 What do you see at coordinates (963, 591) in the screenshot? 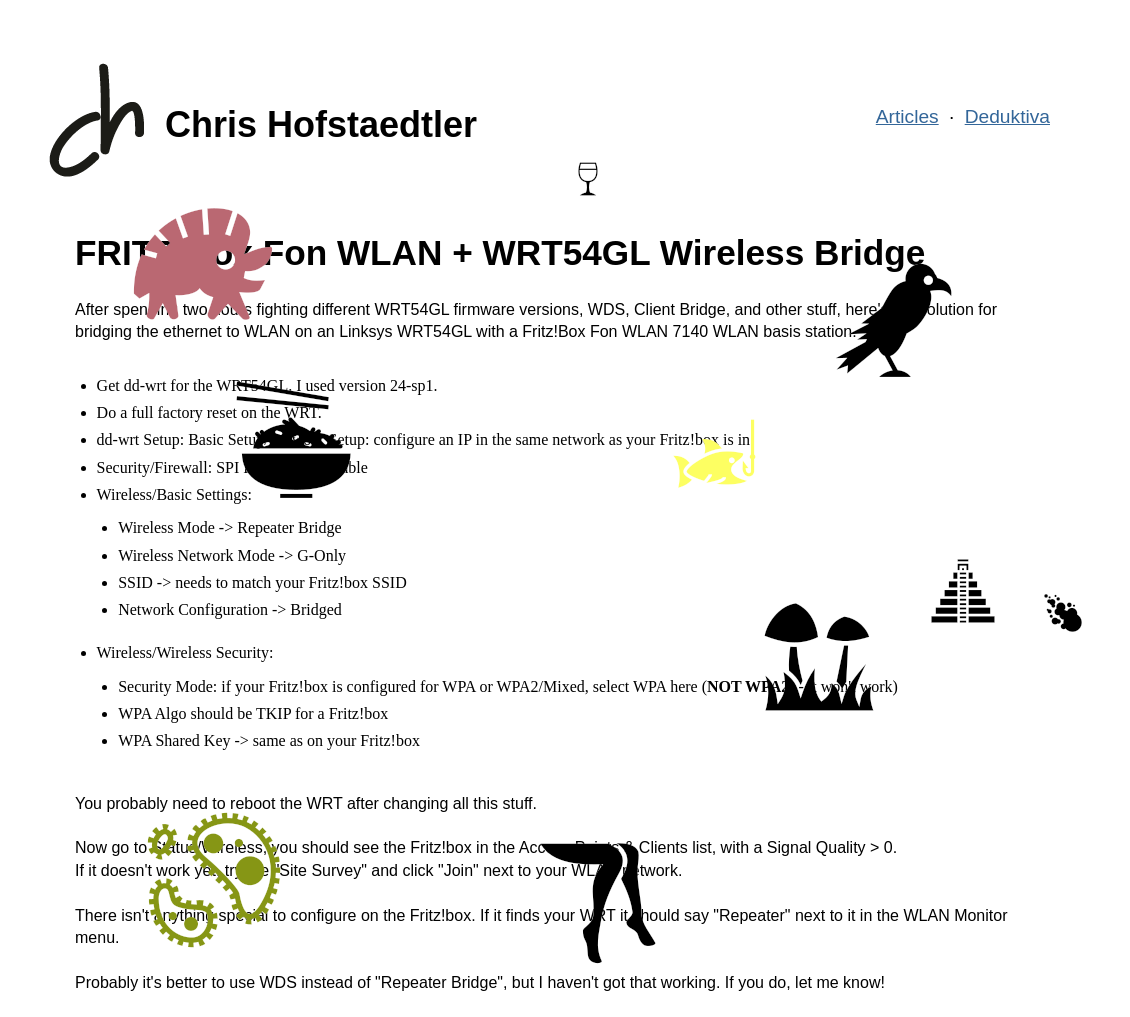
I see `explore ancient civilizations or history content` at bounding box center [963, 591].